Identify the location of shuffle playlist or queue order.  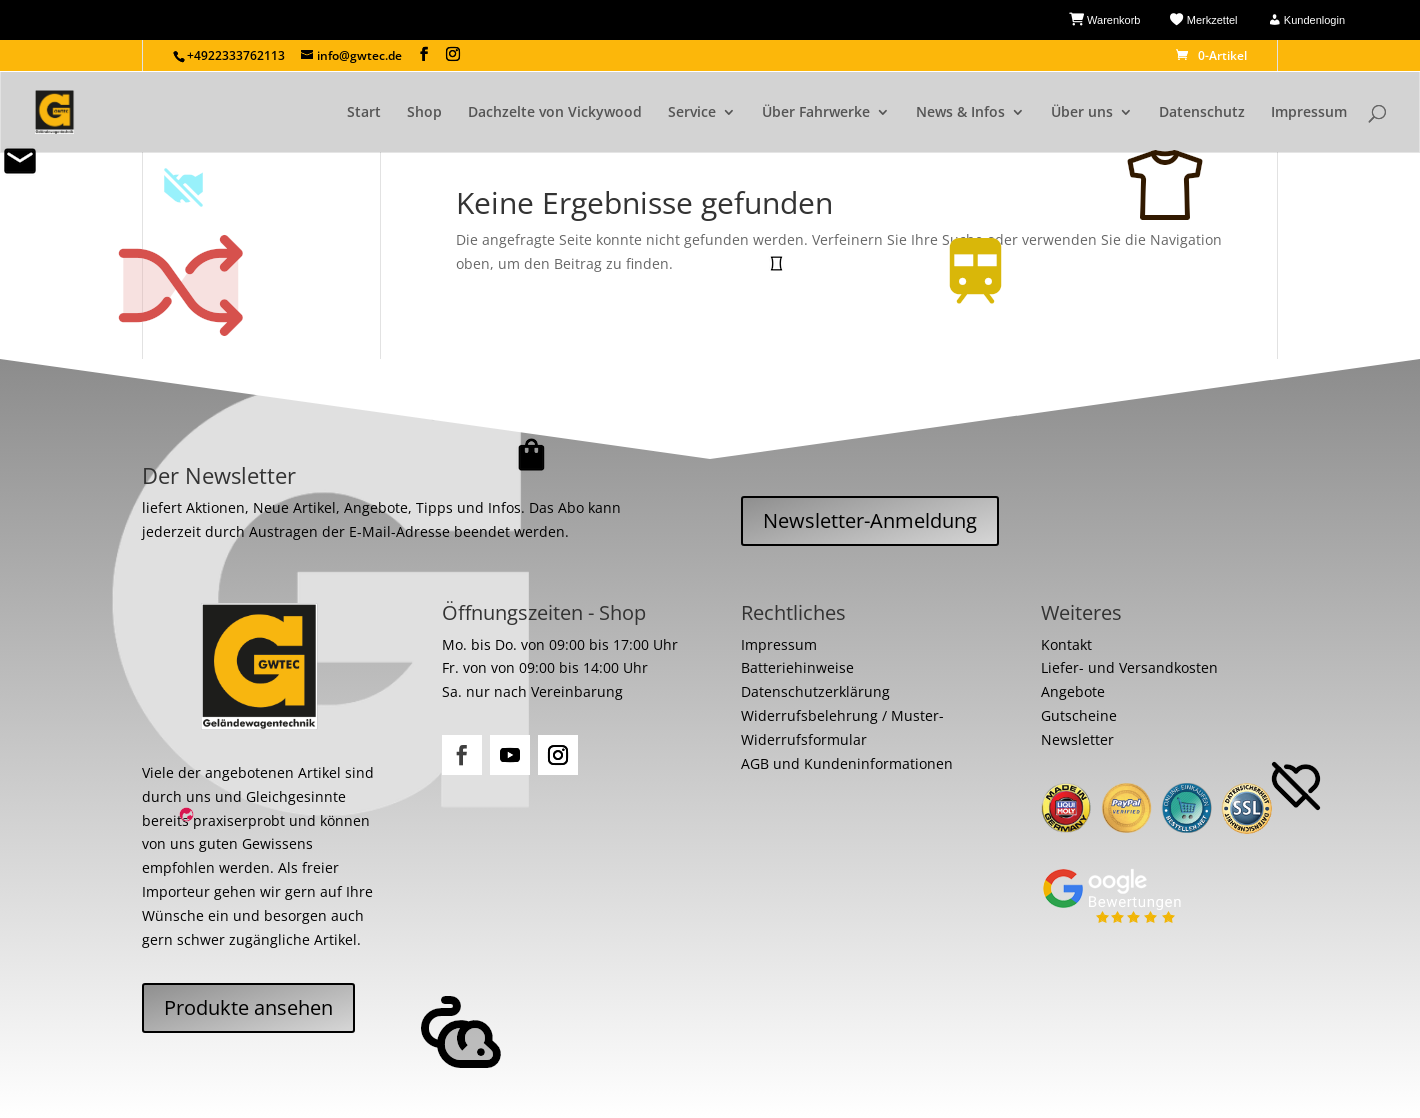
(178, 285).